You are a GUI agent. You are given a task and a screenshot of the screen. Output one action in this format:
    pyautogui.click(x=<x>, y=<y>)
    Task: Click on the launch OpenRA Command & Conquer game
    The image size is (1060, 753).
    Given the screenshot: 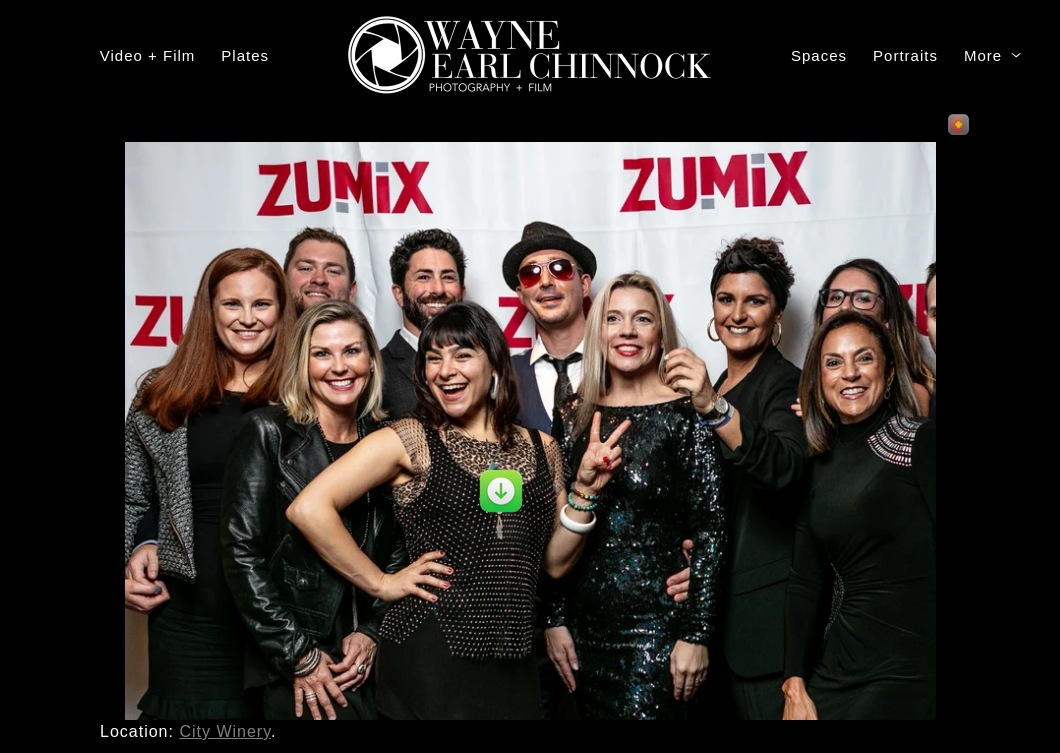 What is the action you would take?
    pyautogui.click(x=958, y=124)
    